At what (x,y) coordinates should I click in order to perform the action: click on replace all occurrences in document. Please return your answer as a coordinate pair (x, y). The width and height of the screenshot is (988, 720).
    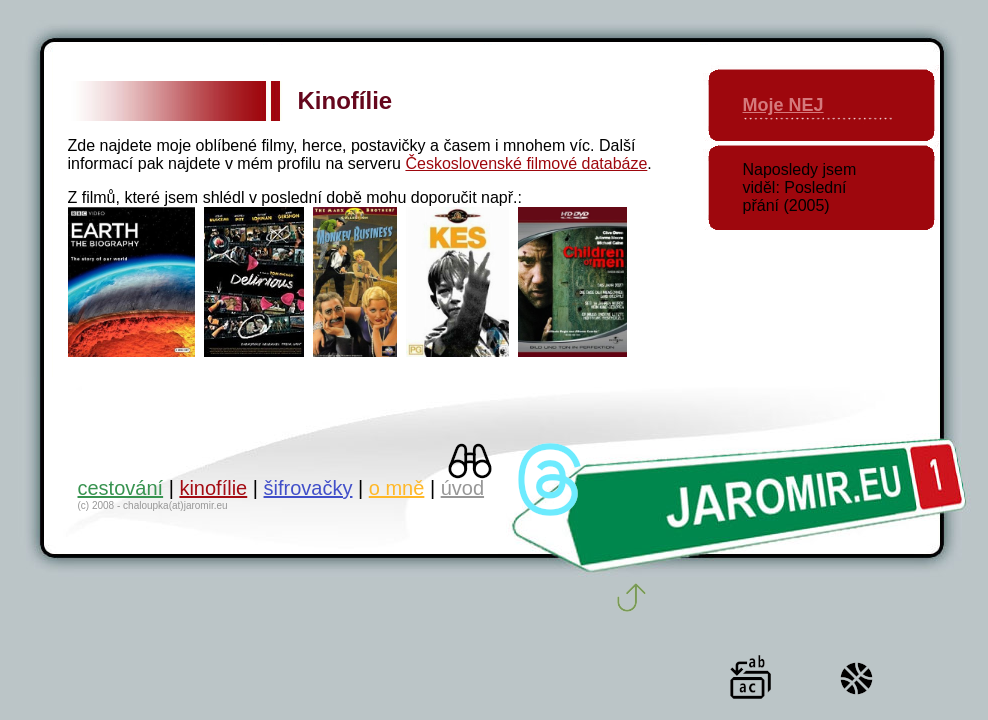
    Looking at the image, I should click on (749, 677).